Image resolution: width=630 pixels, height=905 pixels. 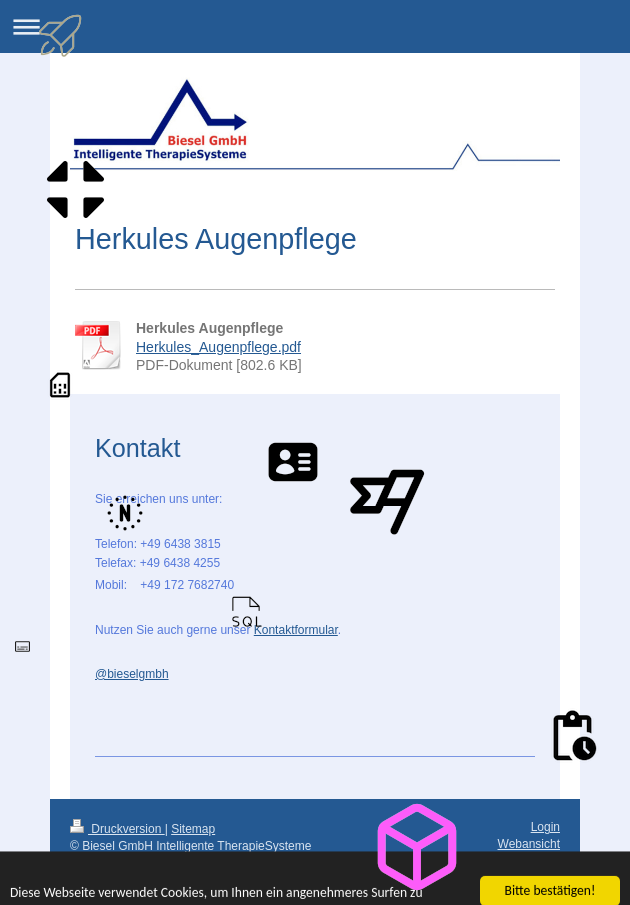 What do you see at coordinates (572, 736) in the screenshot?
I see `view tasks awaiting completion` at bounding box center [572, 736].